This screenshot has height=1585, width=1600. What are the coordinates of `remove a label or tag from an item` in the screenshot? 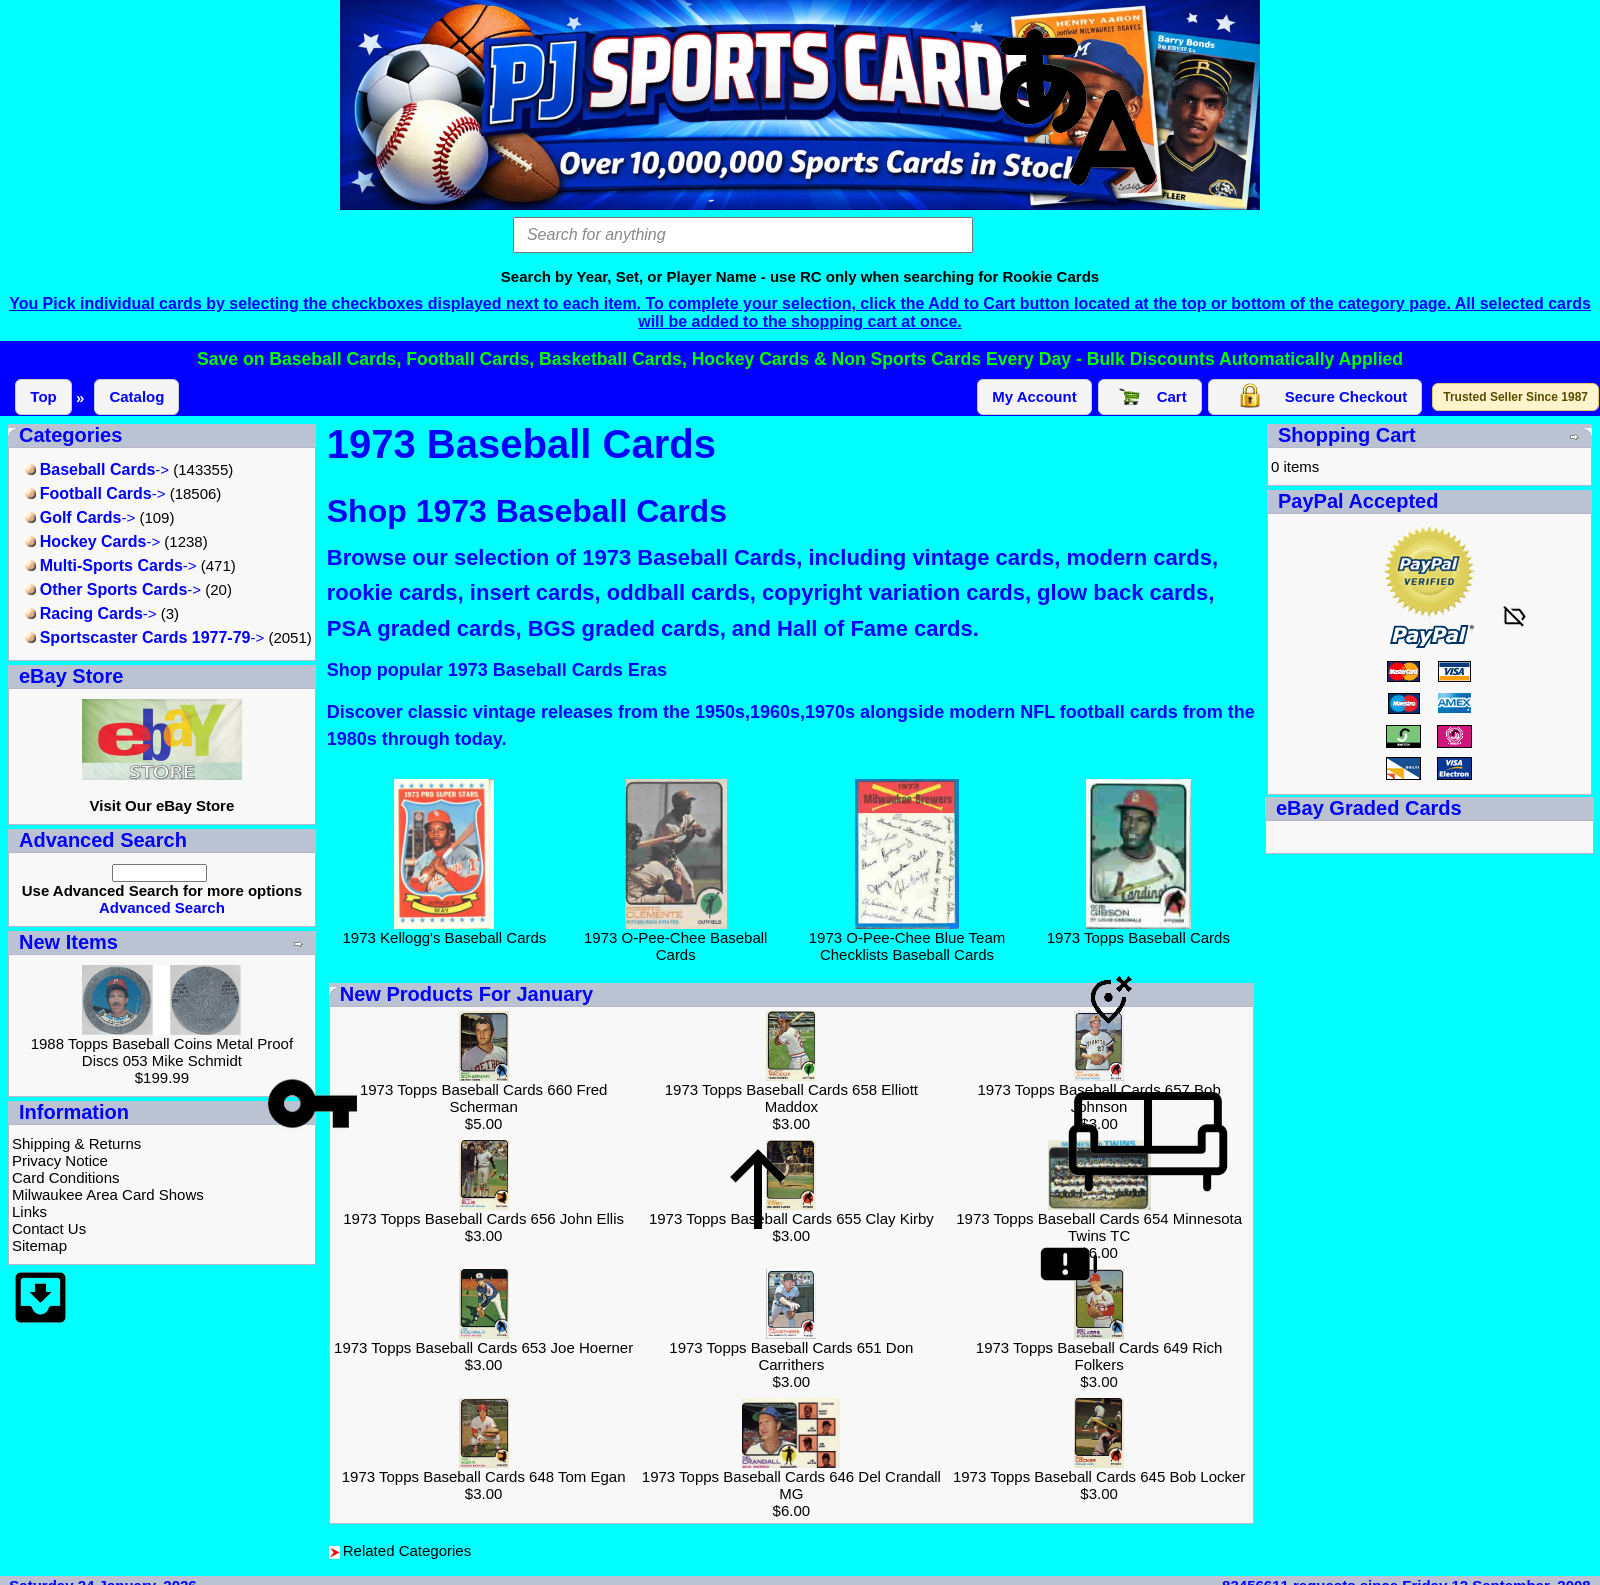 It's located at (1514, 616).